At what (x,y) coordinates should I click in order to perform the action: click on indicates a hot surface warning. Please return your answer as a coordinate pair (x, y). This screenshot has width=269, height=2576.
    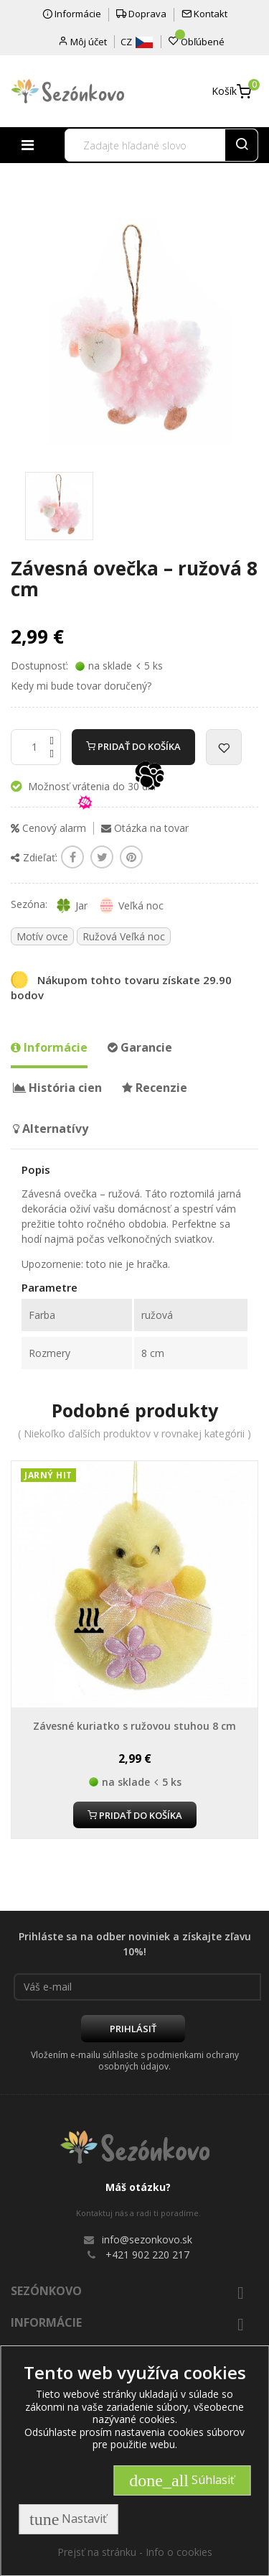
    Looking at the image, I should click on (89, 1621).